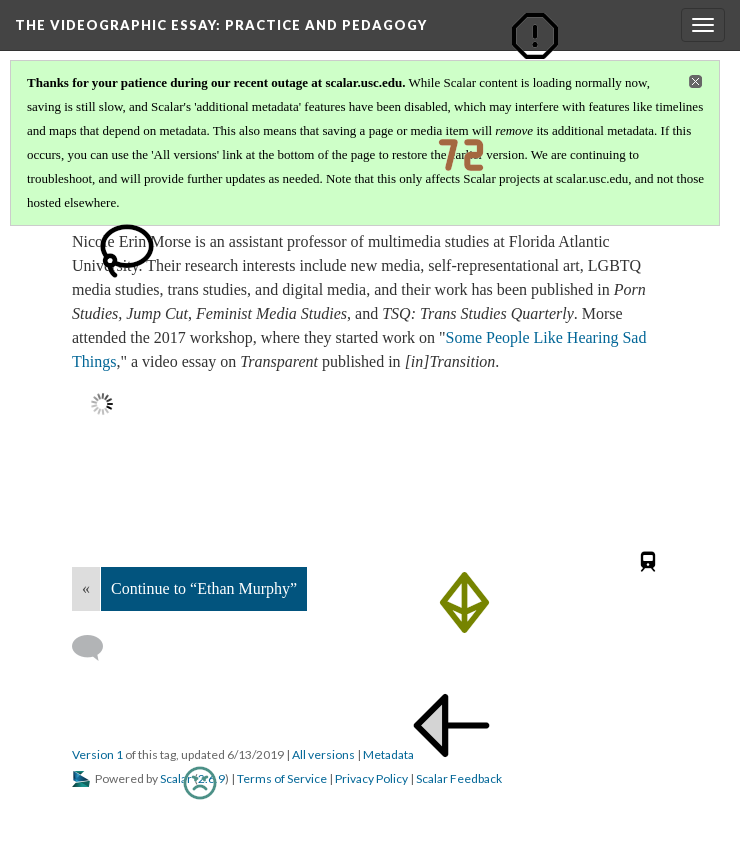  I want to click on ethereum cryptocurrency symbol, so click(464, 602).